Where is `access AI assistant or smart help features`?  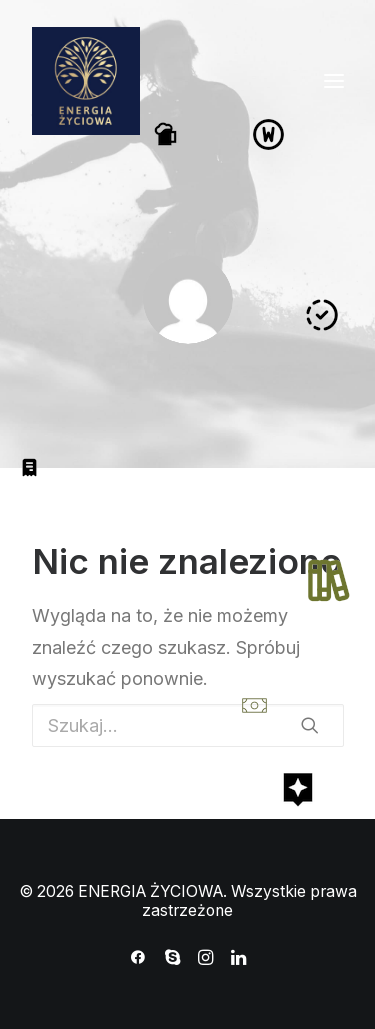 access AI assistant or smart help features is located at coordinates (298, 789).